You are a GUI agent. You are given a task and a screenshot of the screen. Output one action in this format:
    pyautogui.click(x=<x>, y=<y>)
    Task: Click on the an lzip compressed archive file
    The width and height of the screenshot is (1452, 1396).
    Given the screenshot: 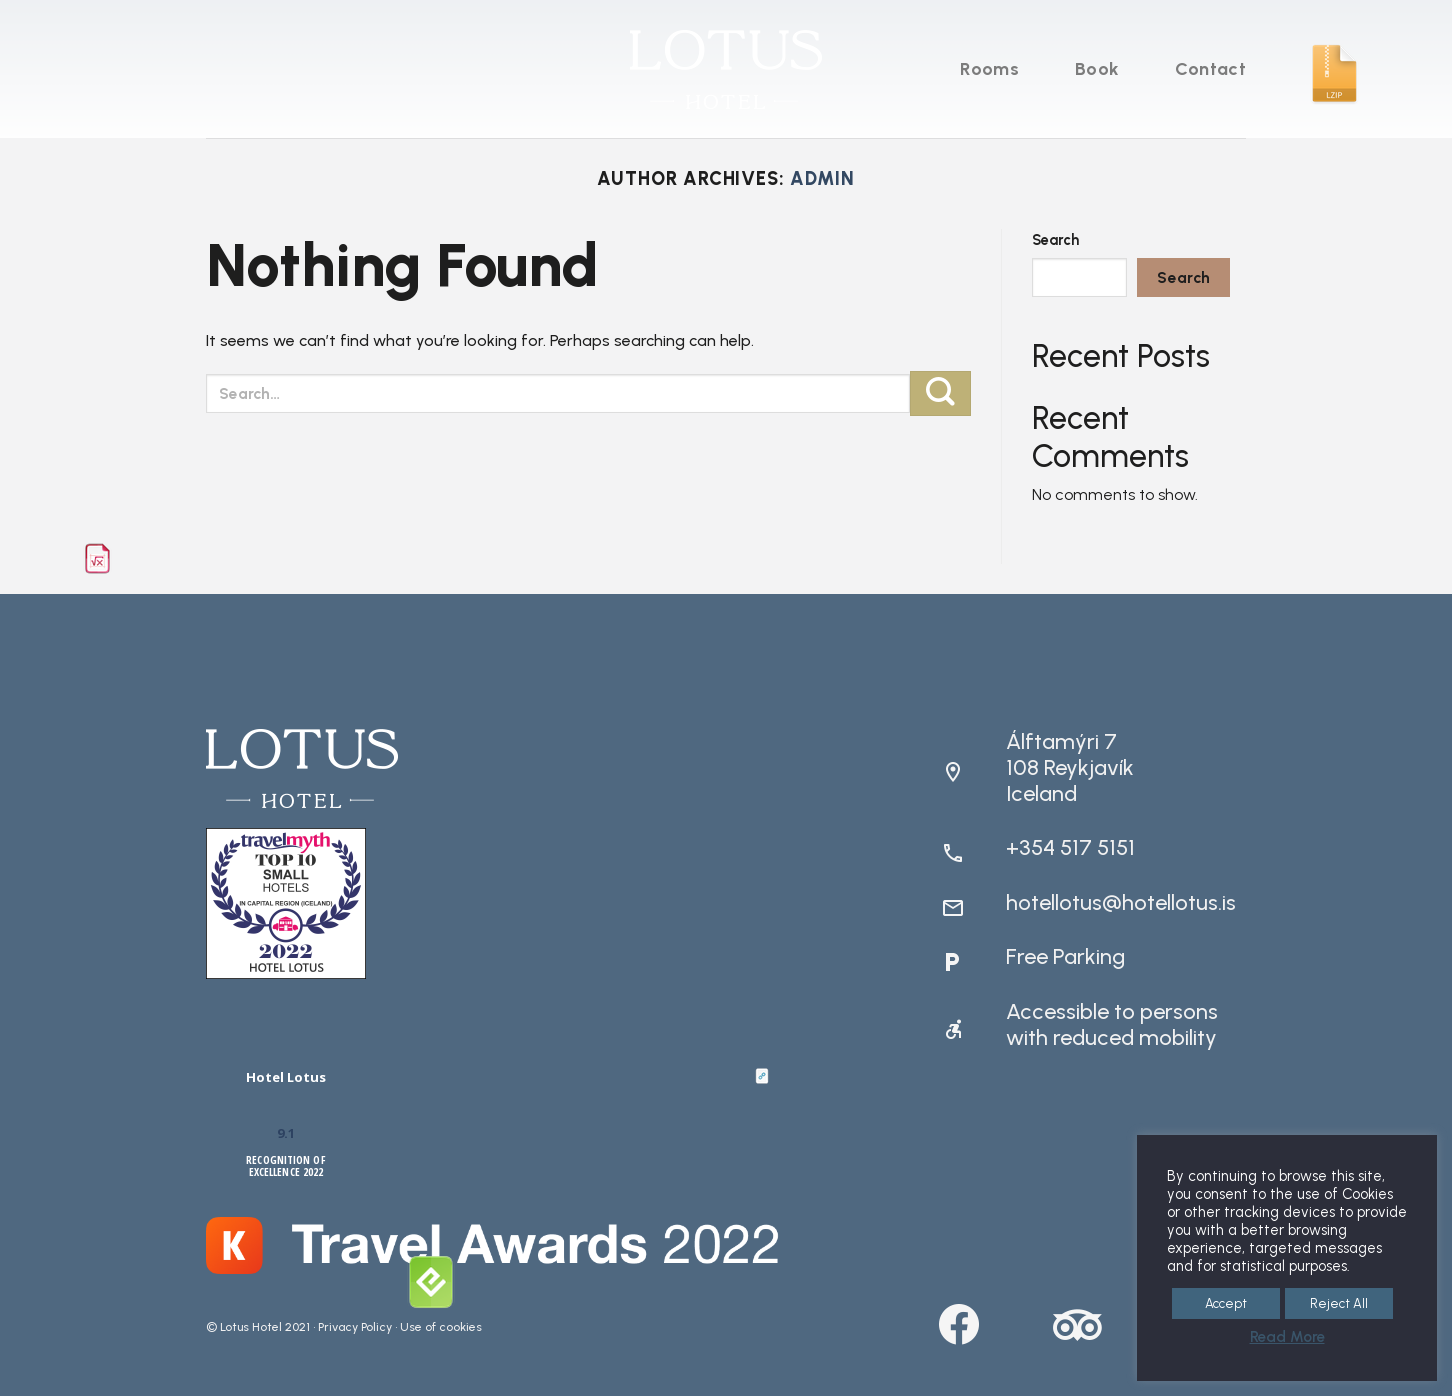 What is the action you would take?
    pyautogui.click(x=1334, y=74)
    